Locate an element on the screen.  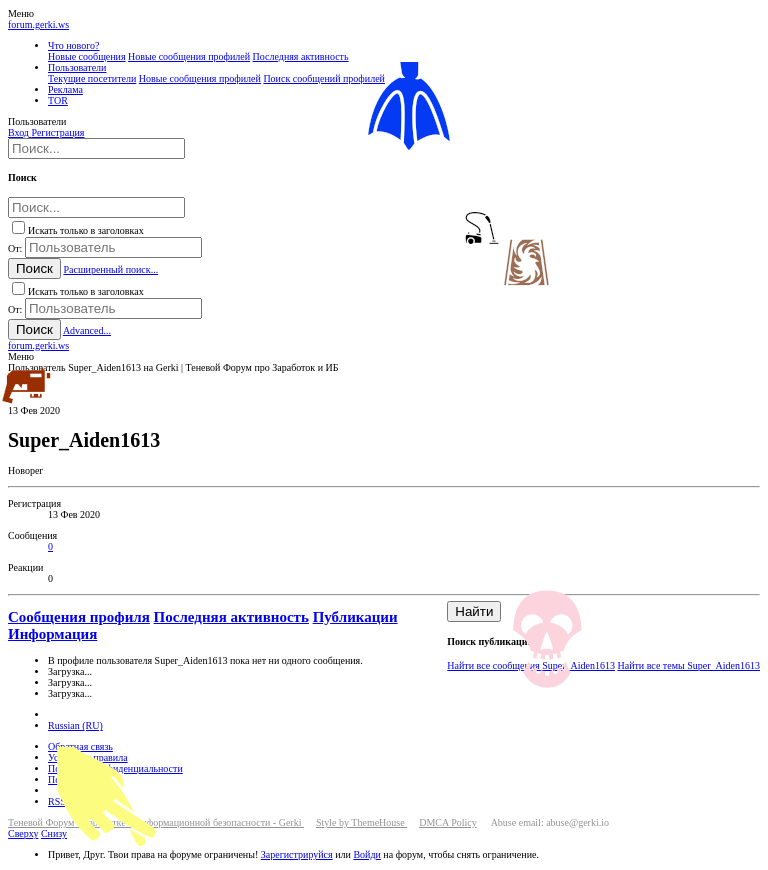
indicates hoping for luck or a positive outcome is located at coordinates (106, 796).